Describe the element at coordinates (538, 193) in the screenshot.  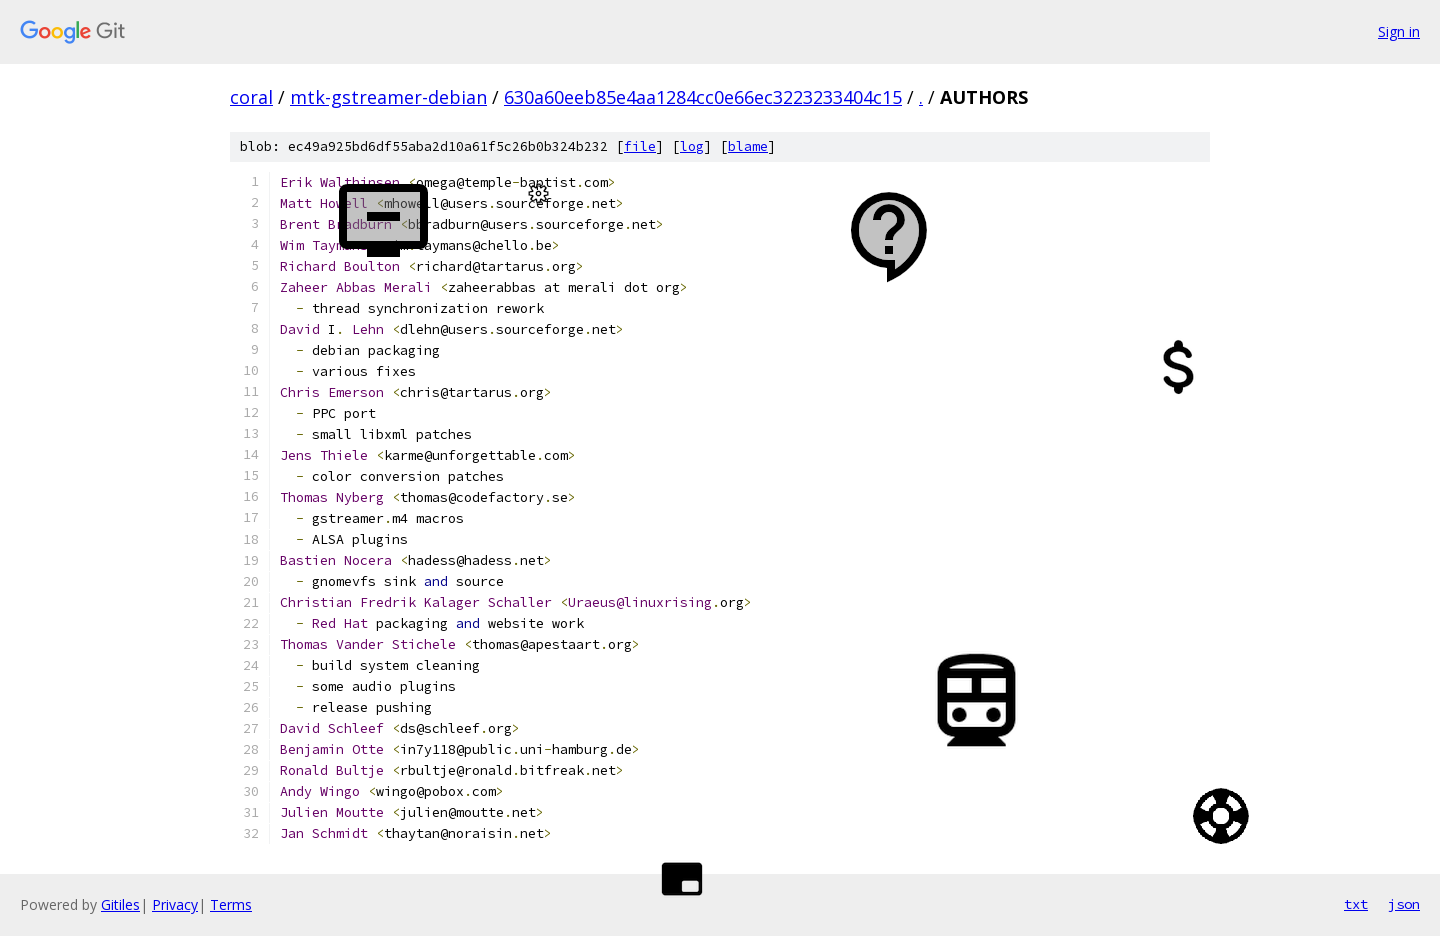
I see `access settings or preferences` at that location.